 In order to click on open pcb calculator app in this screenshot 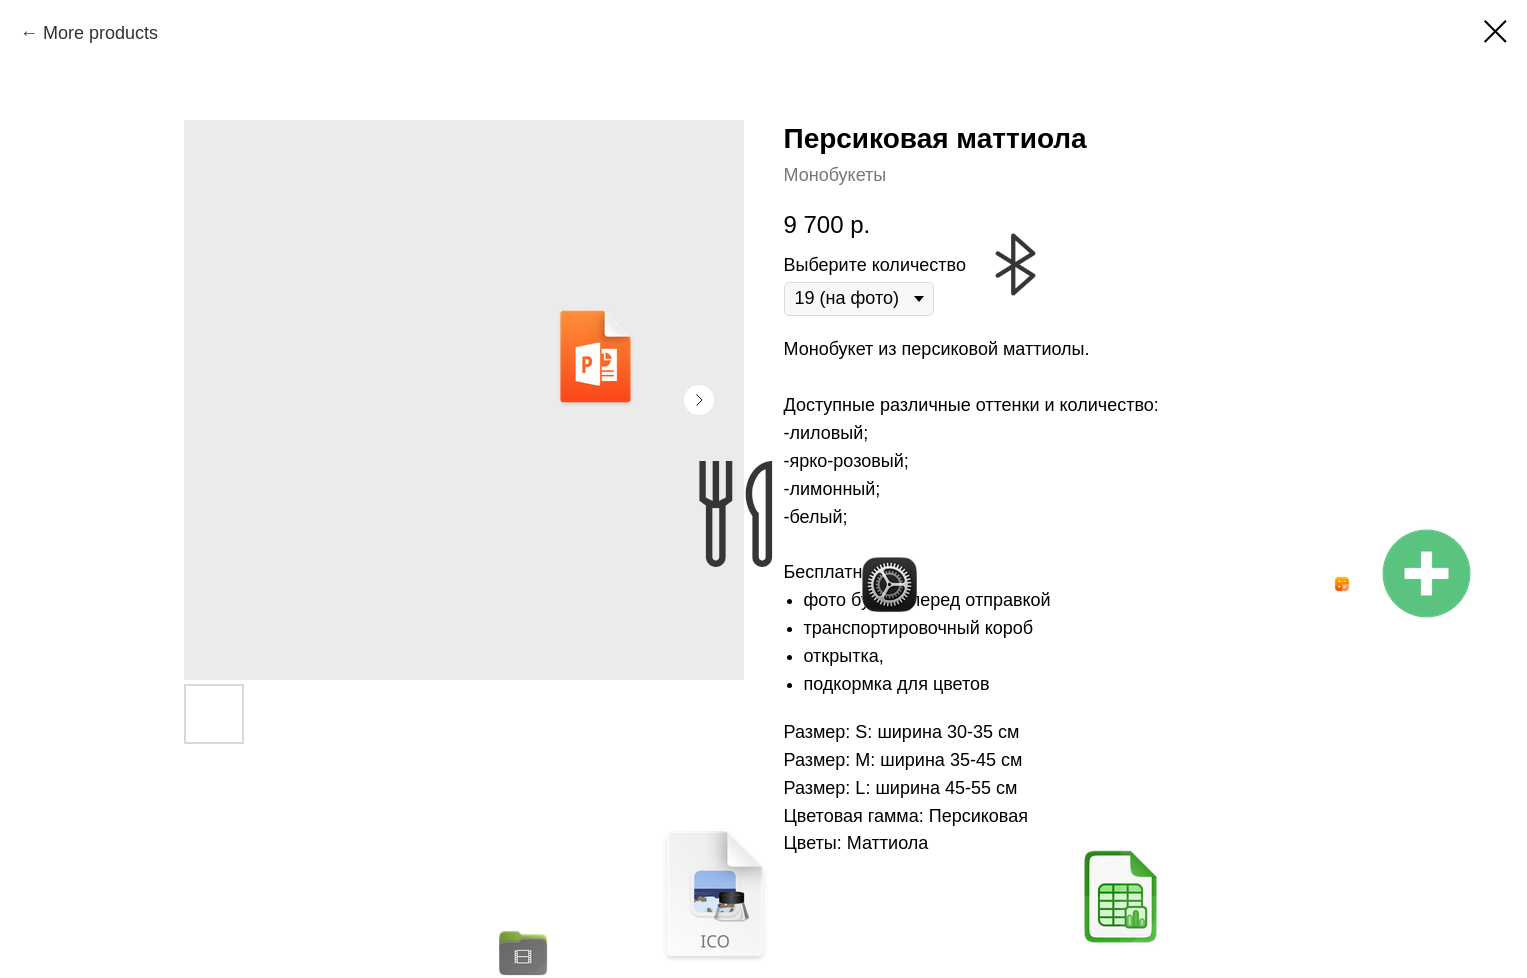, I will do `click(1342, 584)`.